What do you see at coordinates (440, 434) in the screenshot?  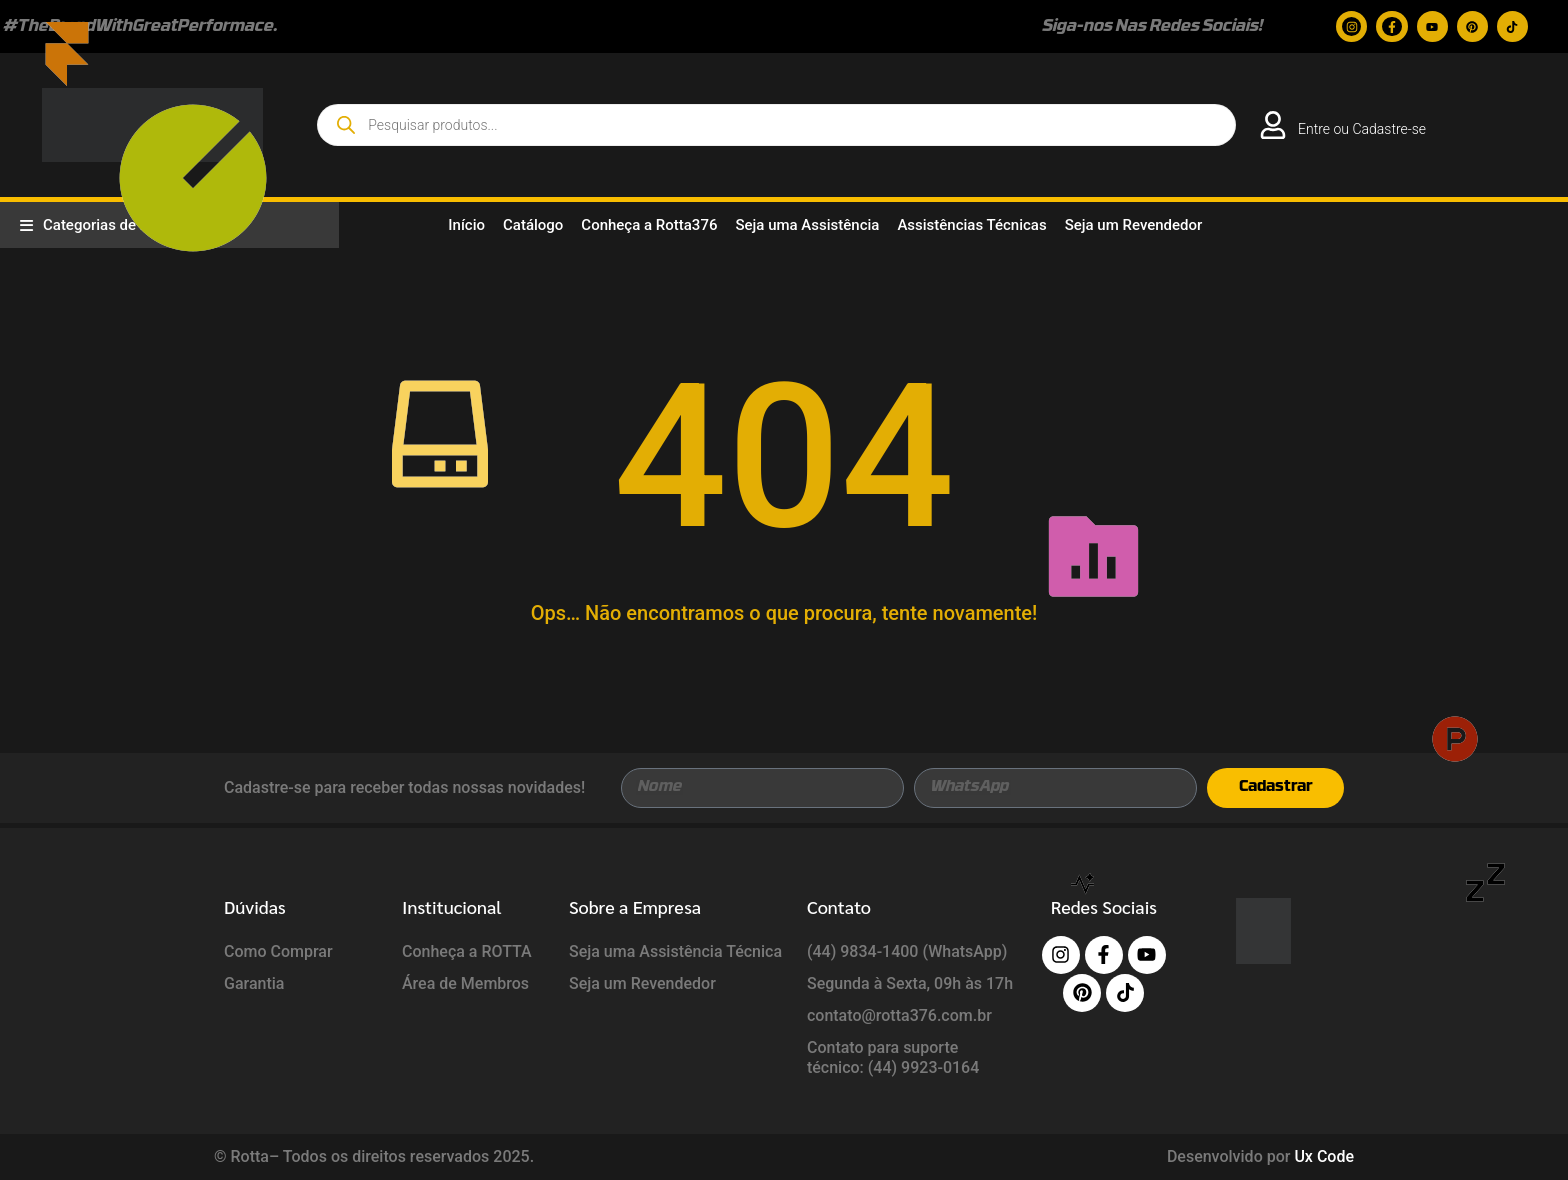 I see `access external storage or hard drive` at bounding box center [440, 434].